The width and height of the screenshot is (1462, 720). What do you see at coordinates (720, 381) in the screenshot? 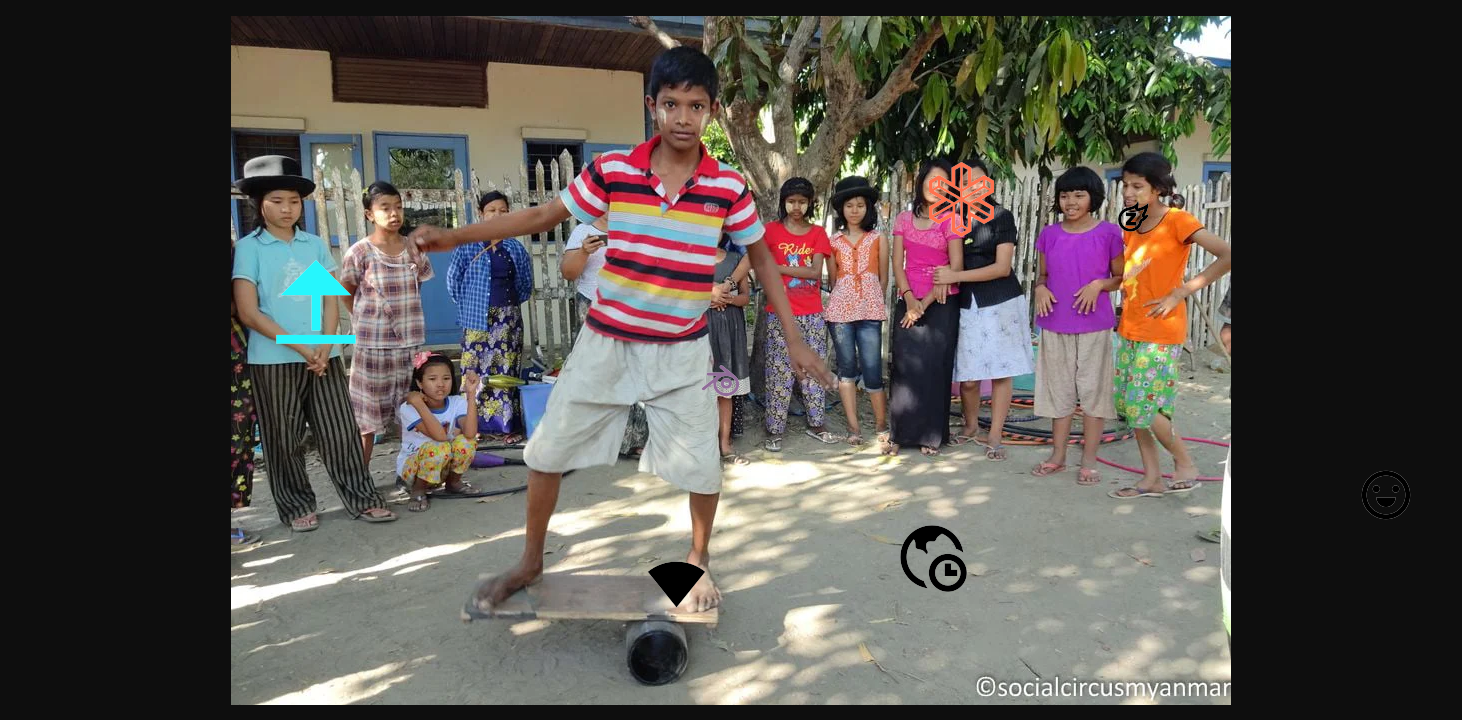
I see `open Blender 3D modeling software` at bounding box center [720, 381].